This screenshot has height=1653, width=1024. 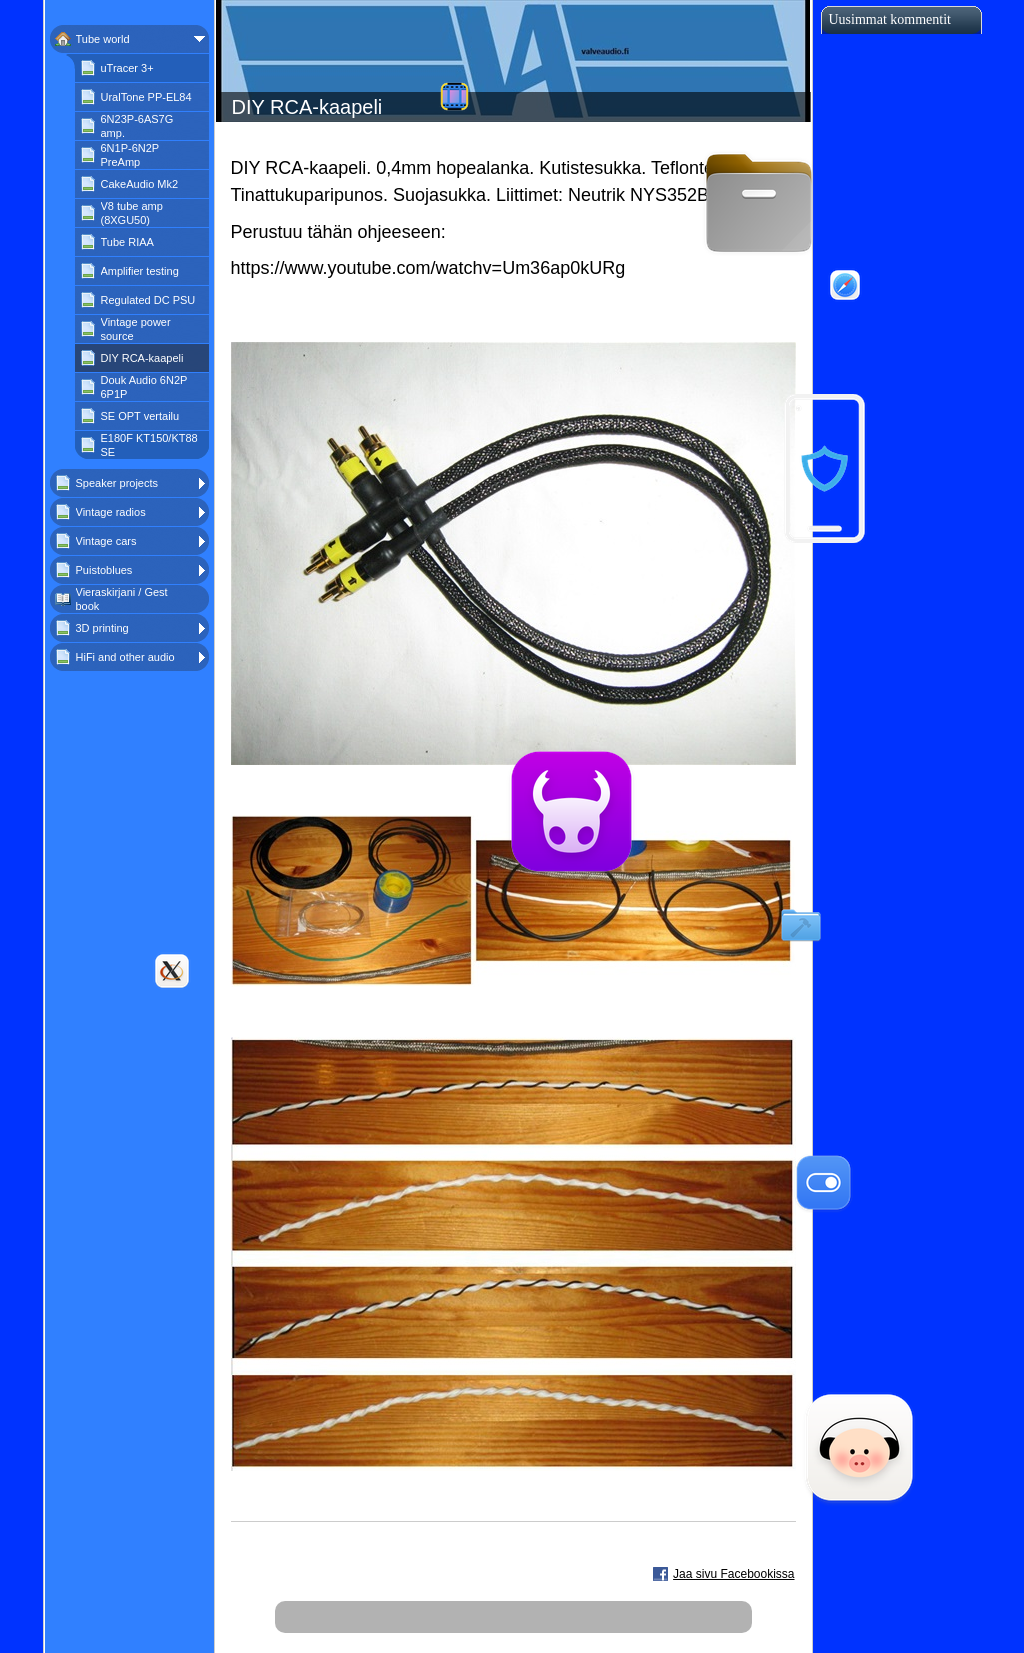 I want to click on open the file manager application, so click(x=759, y=203).